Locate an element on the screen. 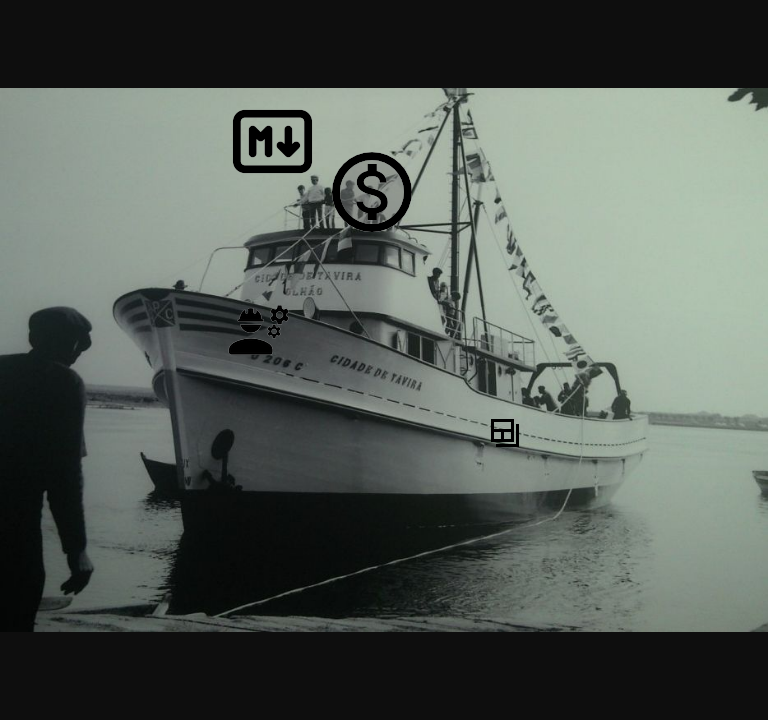 The height and width of the screenshot is (720, 768). format text using markdown syntax is located at coordinates (272, 141).